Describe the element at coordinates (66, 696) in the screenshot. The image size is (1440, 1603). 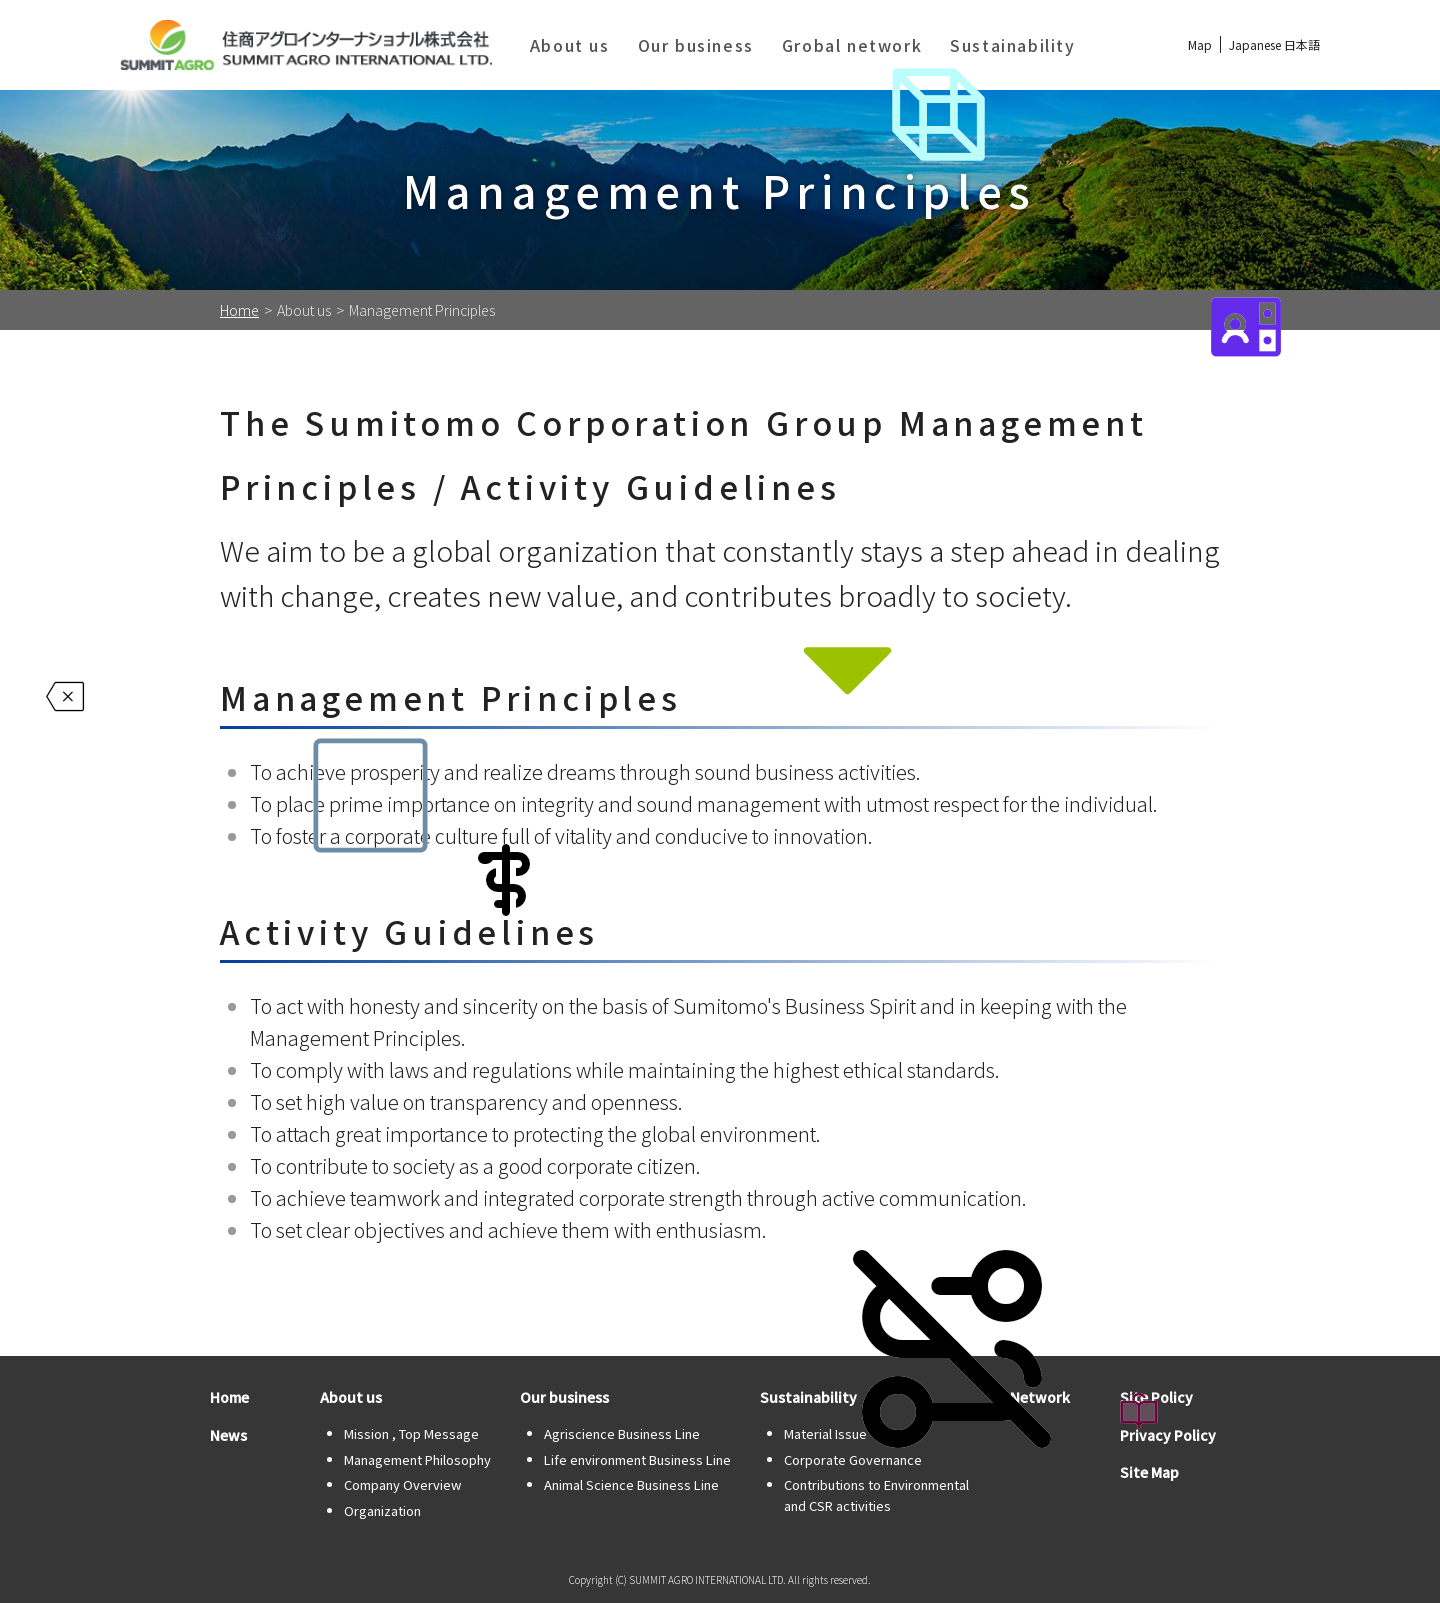
I see `delete the previous character` at that location.